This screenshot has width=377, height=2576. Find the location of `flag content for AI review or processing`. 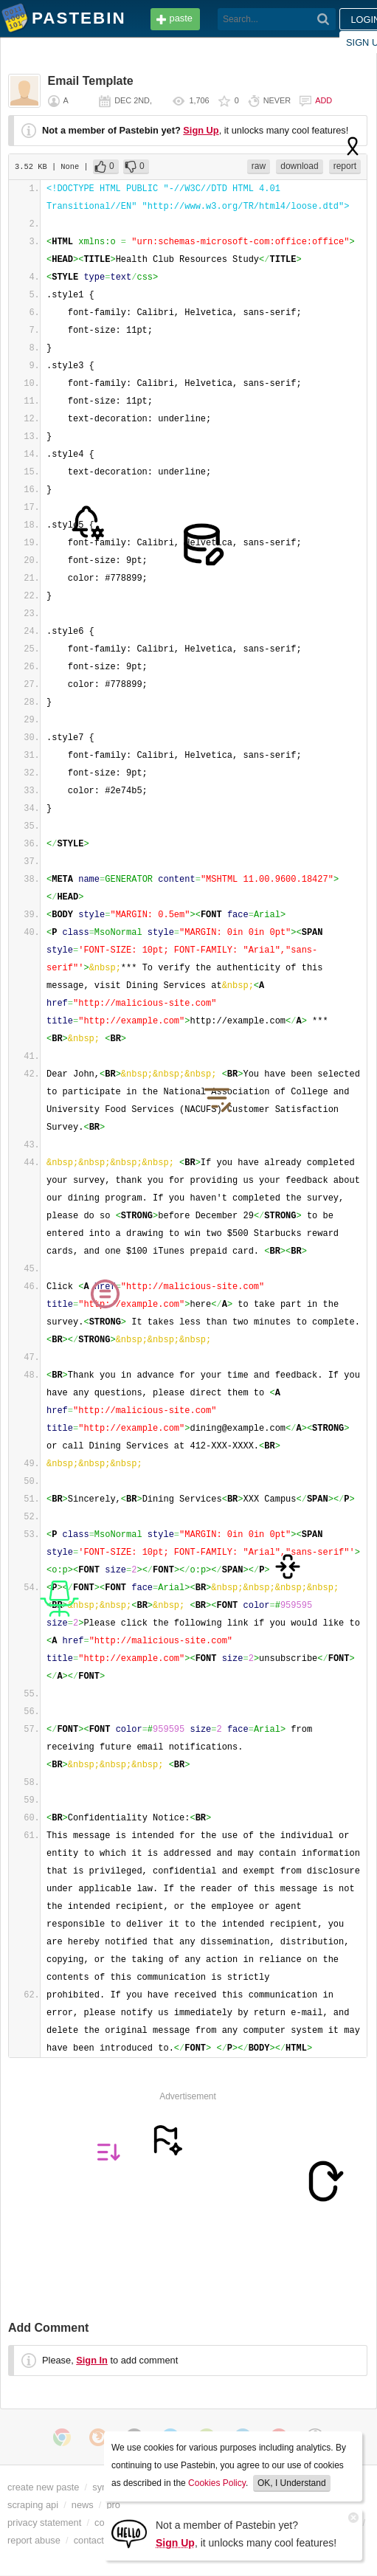

flag content for AI review or processing is located at coordinates (165, 2138).